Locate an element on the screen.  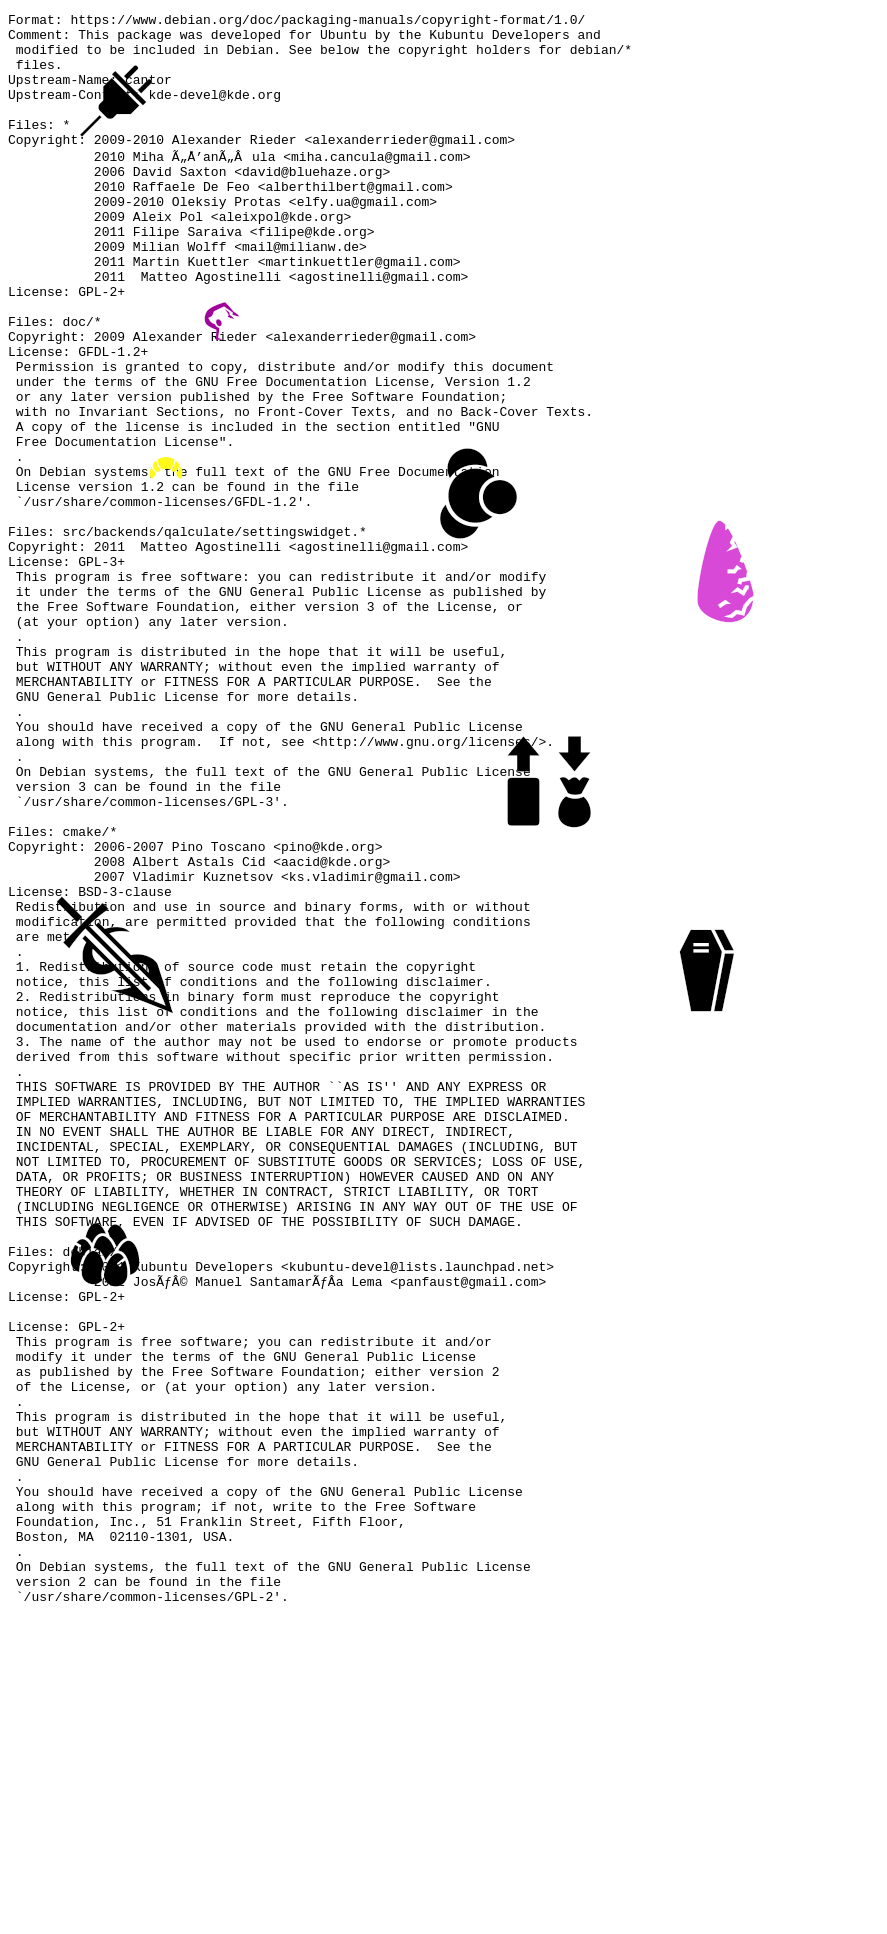
activate spiral thrust attack ability is located at coordinates (115, 954).